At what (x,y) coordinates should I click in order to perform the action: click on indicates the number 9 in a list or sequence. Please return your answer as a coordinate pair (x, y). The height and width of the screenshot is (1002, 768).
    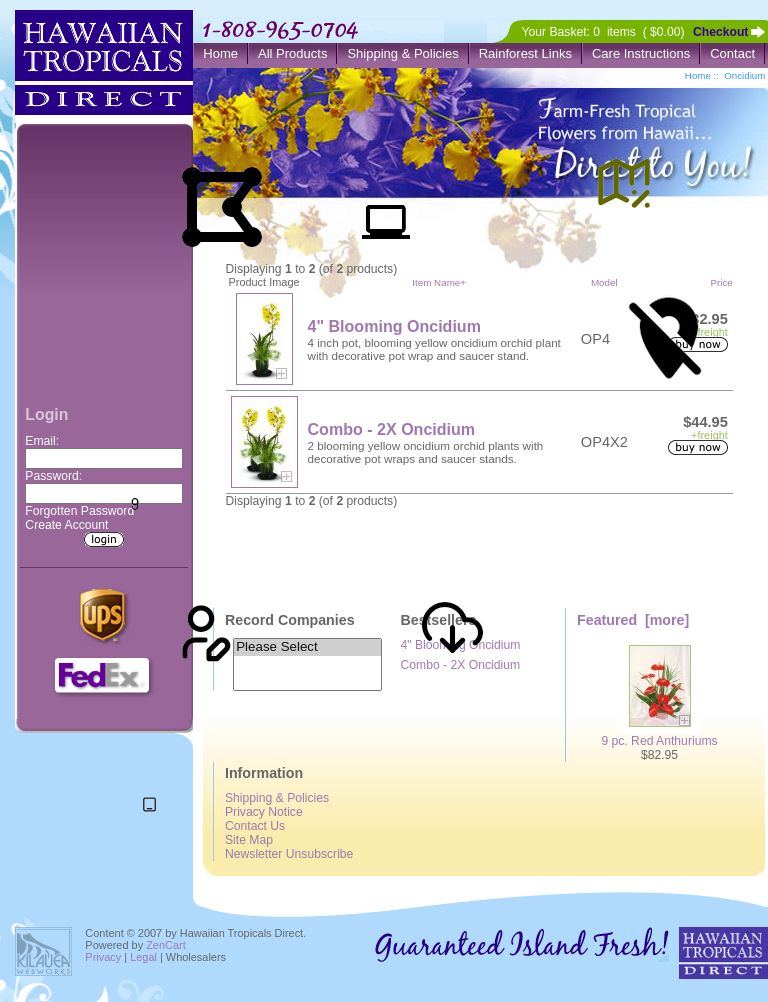
    Looking at the image, I should click on (135, 504).